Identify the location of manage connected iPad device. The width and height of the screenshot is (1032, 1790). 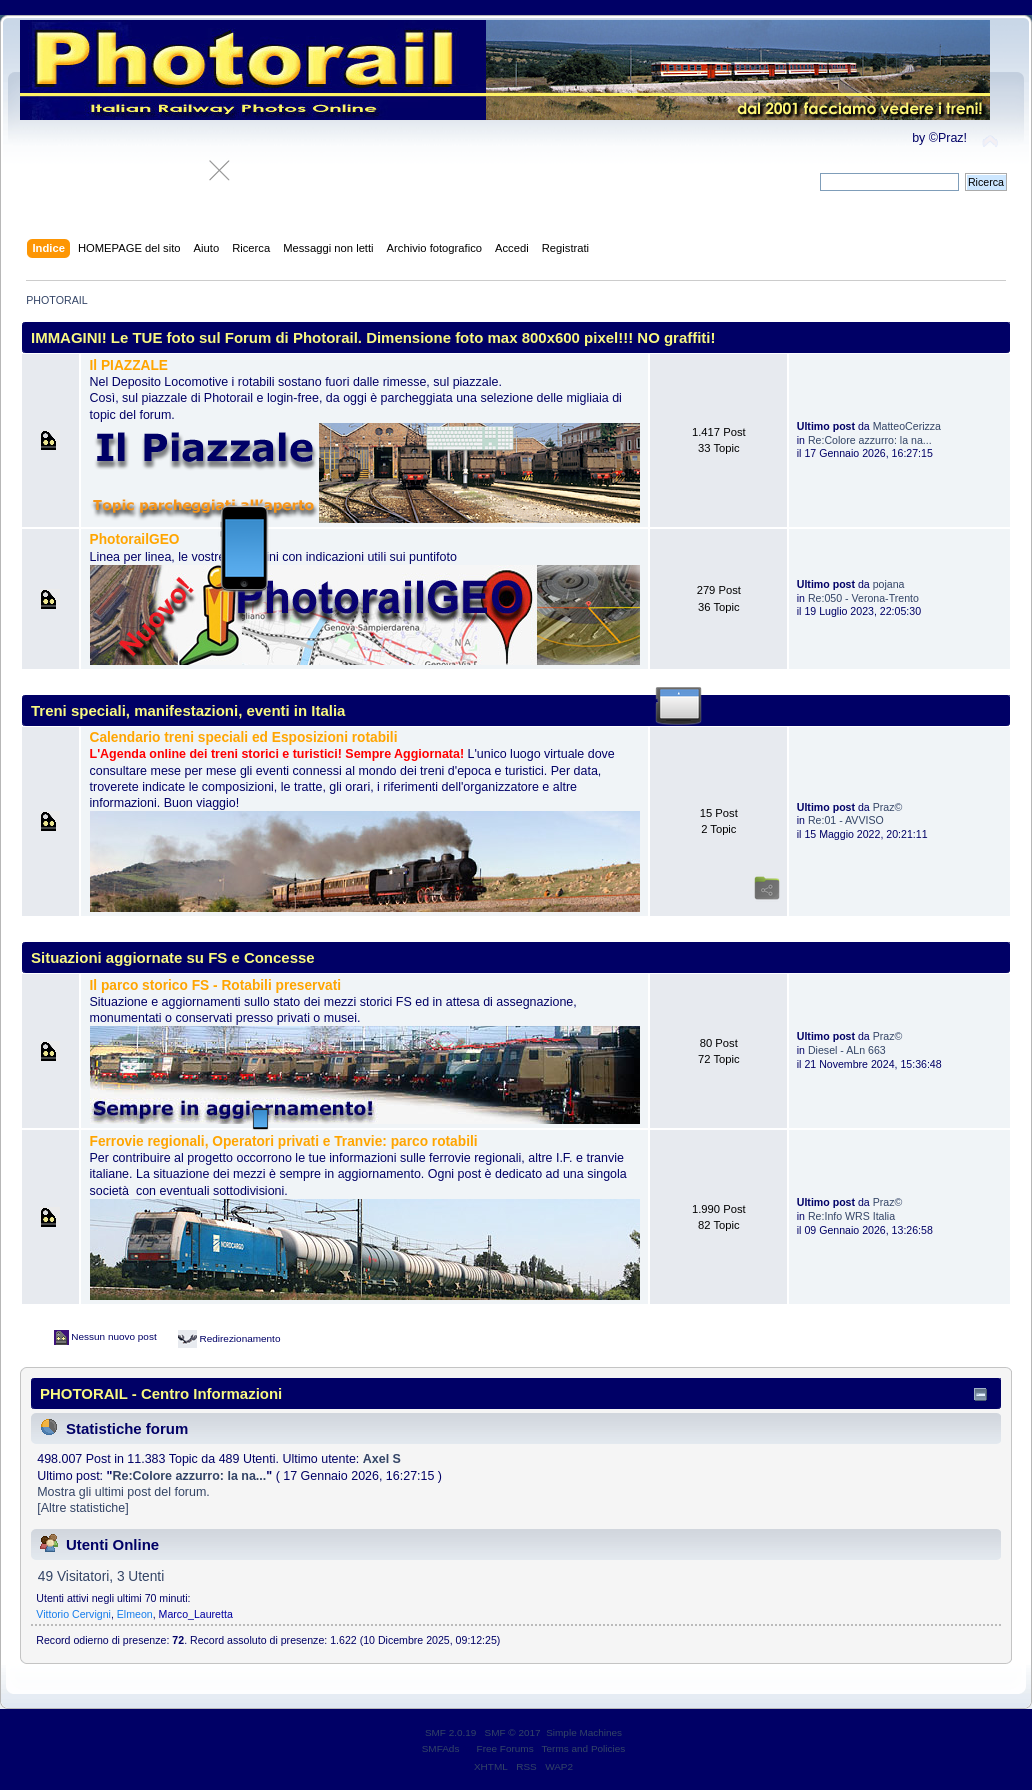
(260, 1118).